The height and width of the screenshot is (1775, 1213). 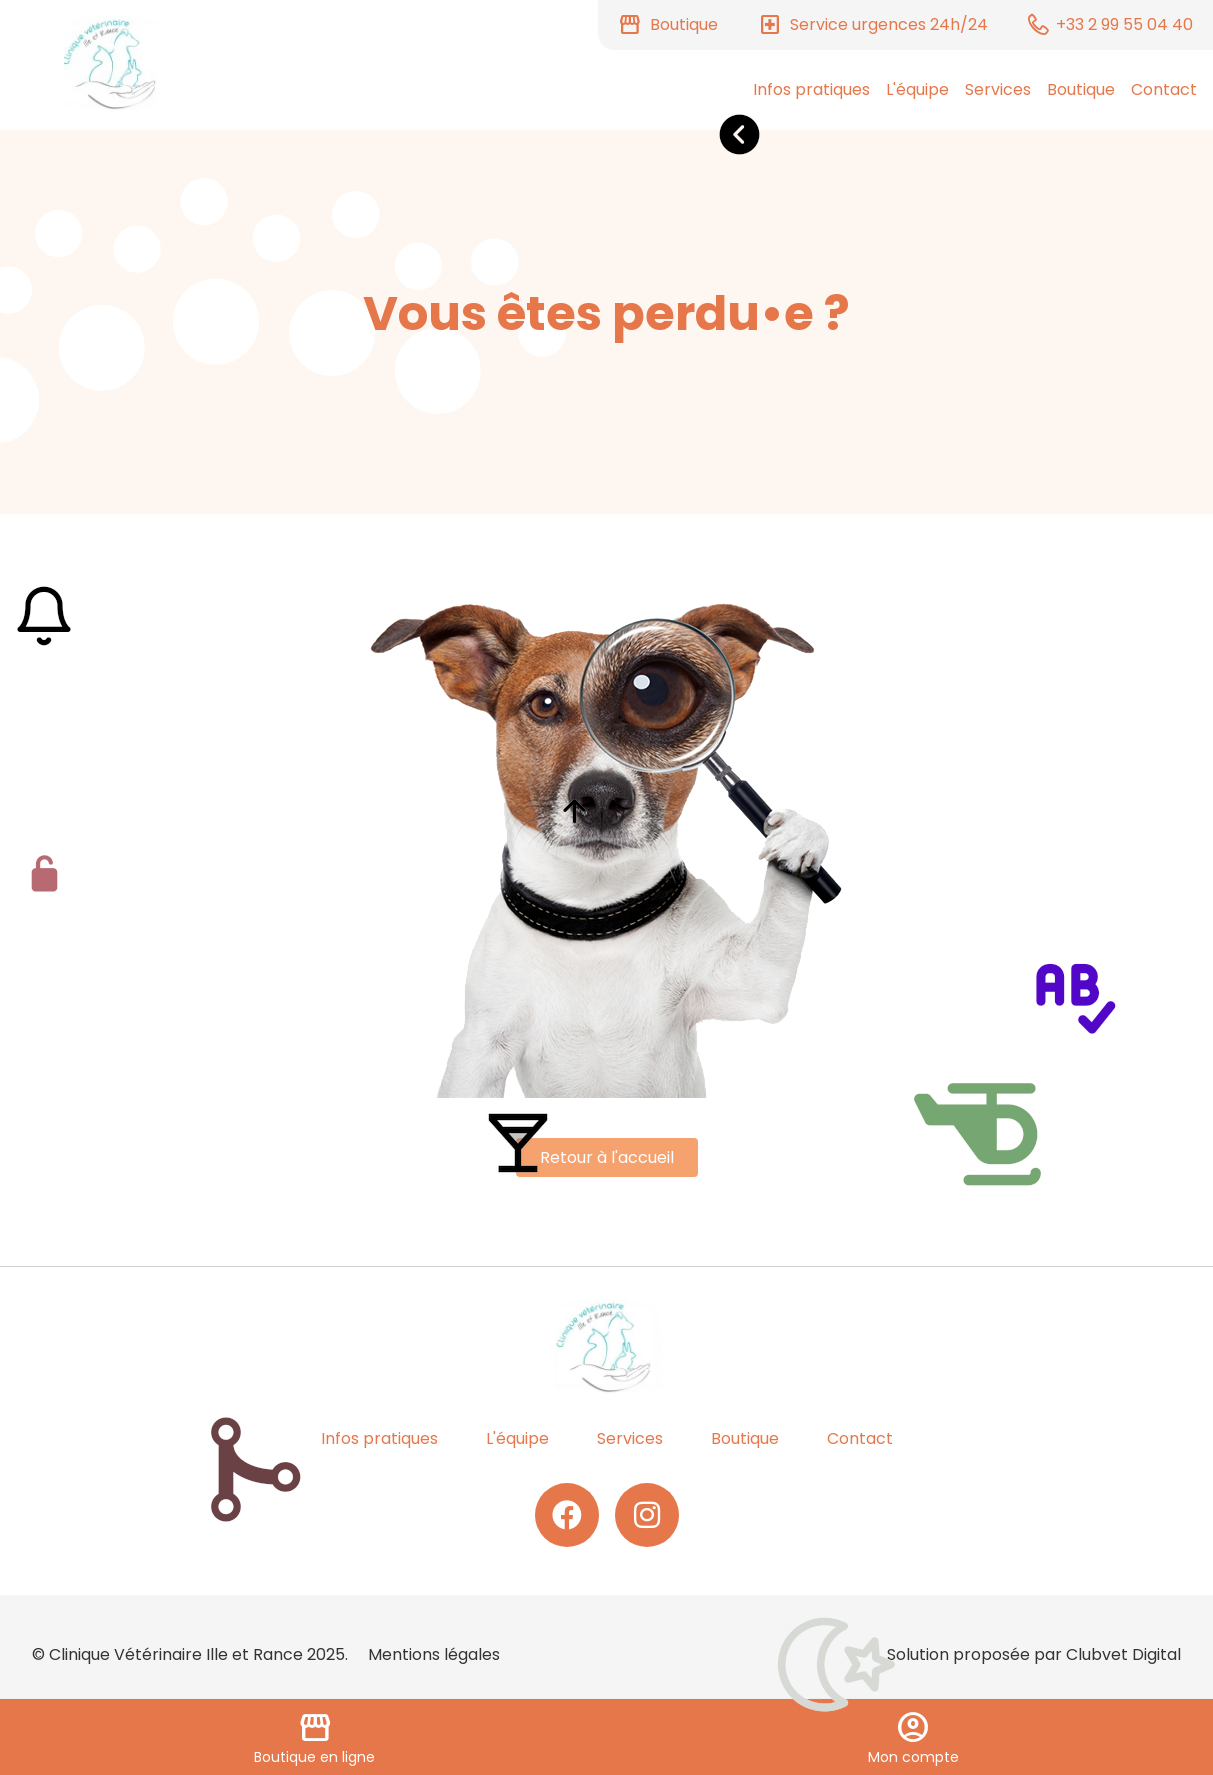 What do you see at coordinates (832, 1664) in the screenshot?
I see `indicates Islamic religious content or features` at bounding box center [832, 1664].